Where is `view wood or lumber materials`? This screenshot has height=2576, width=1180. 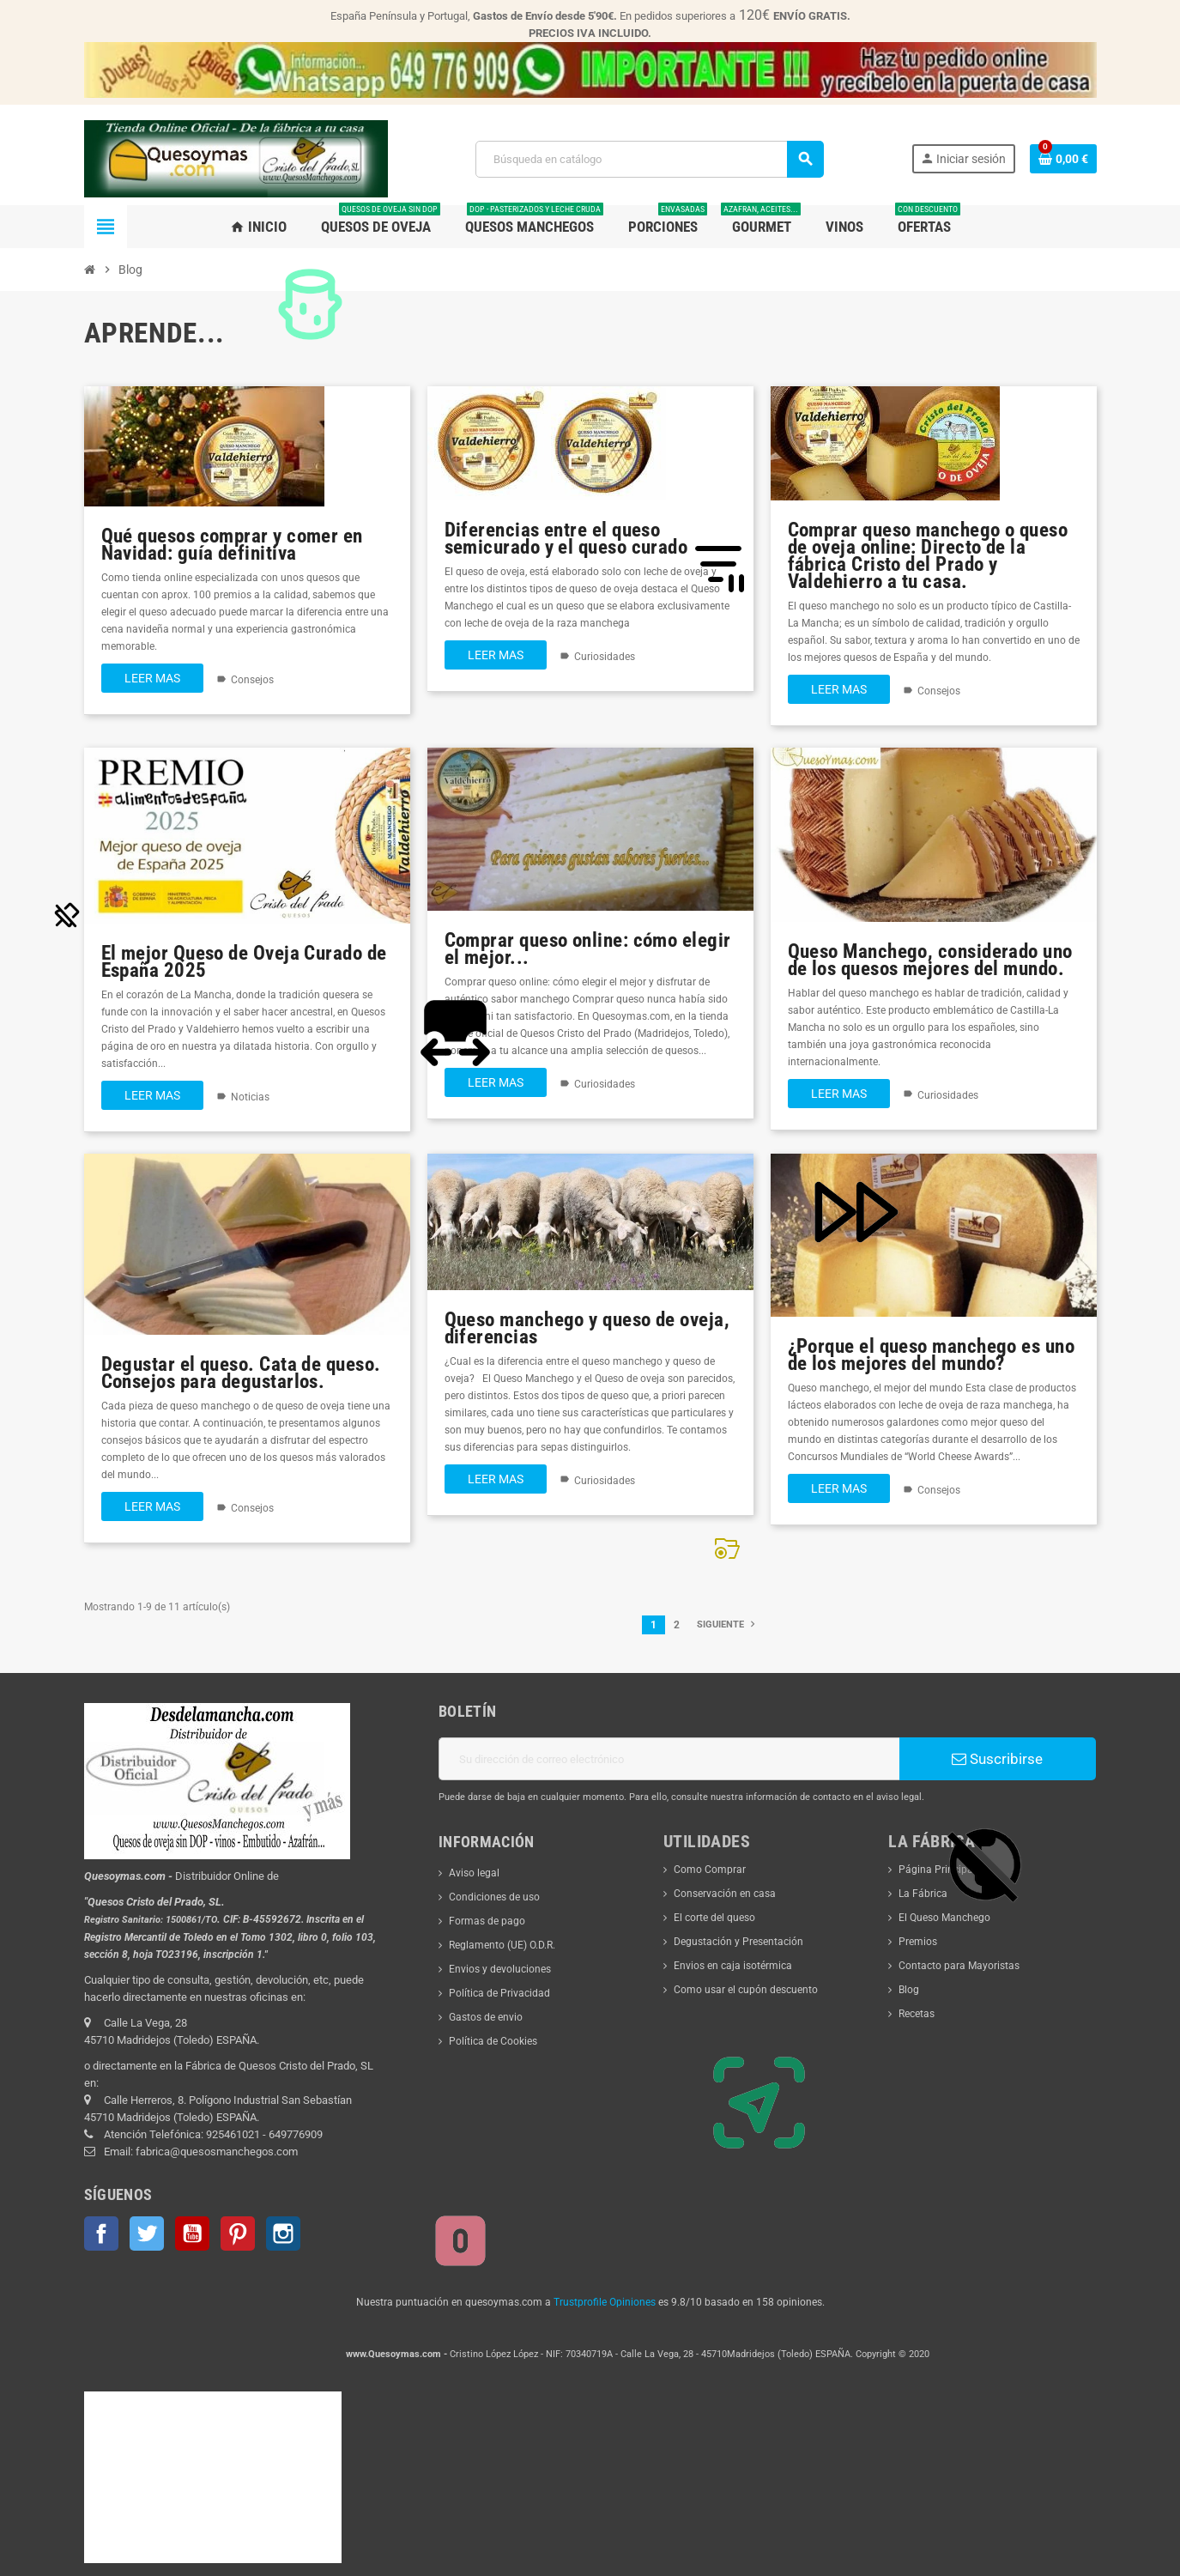 view wood or lumber materials is located at coordinates (310, 304).